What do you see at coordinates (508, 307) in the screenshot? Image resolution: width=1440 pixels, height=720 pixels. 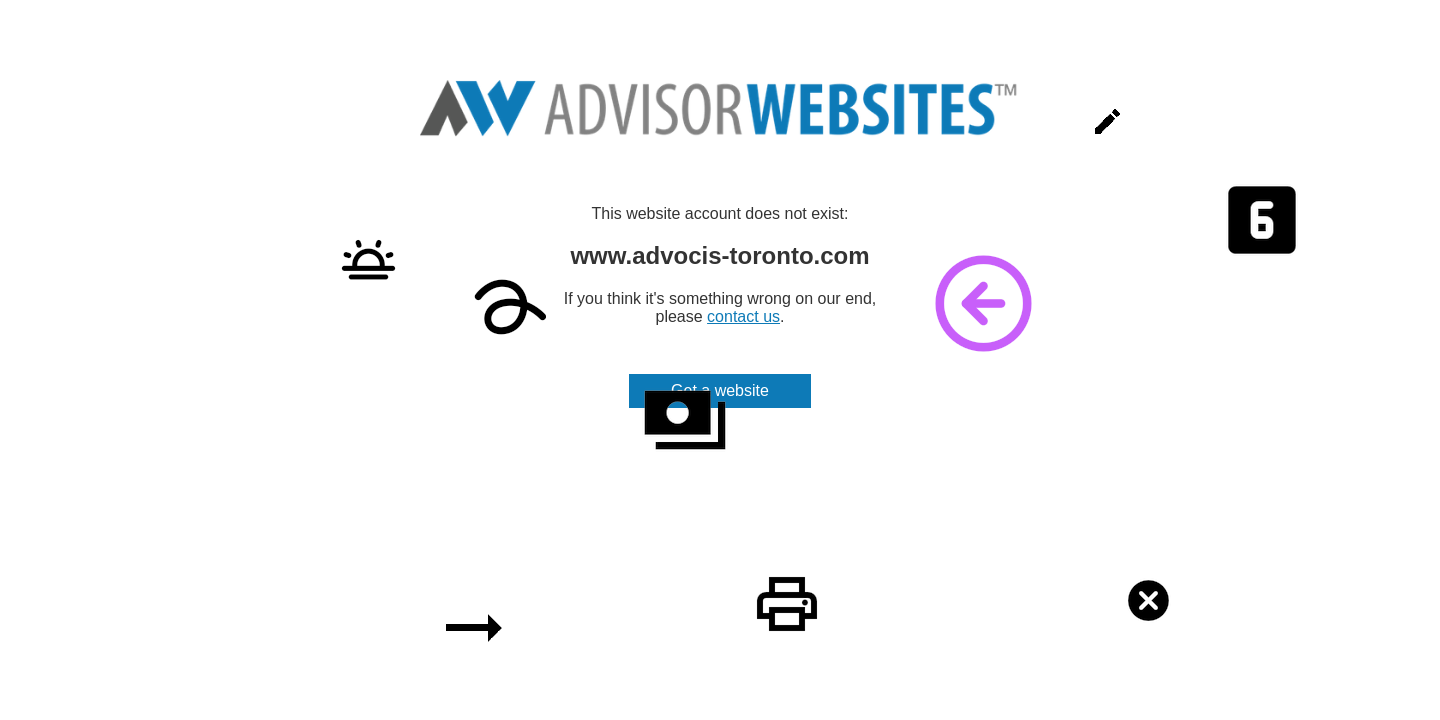 I see `freehand drawing or sketch tool` at bounding box center [508, 307].